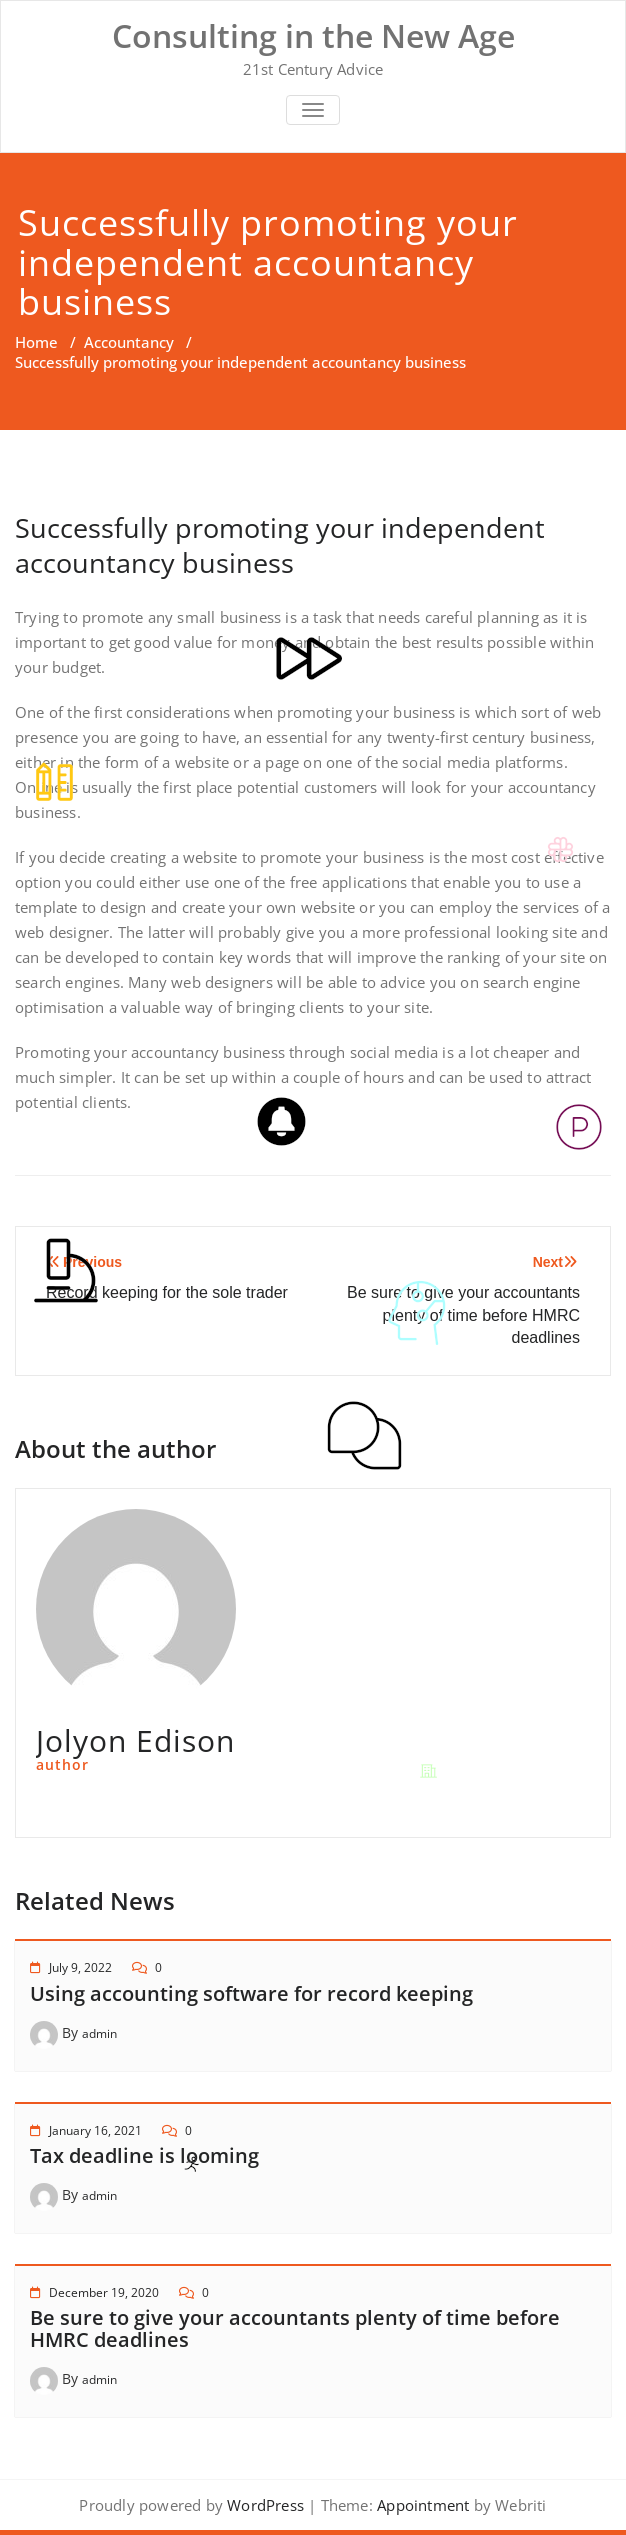 This screenshot has height=2535, width=626. Describe the element at coordinates (418, 1313) in the screenshot. I see `access AI or machine learning features` at that location.